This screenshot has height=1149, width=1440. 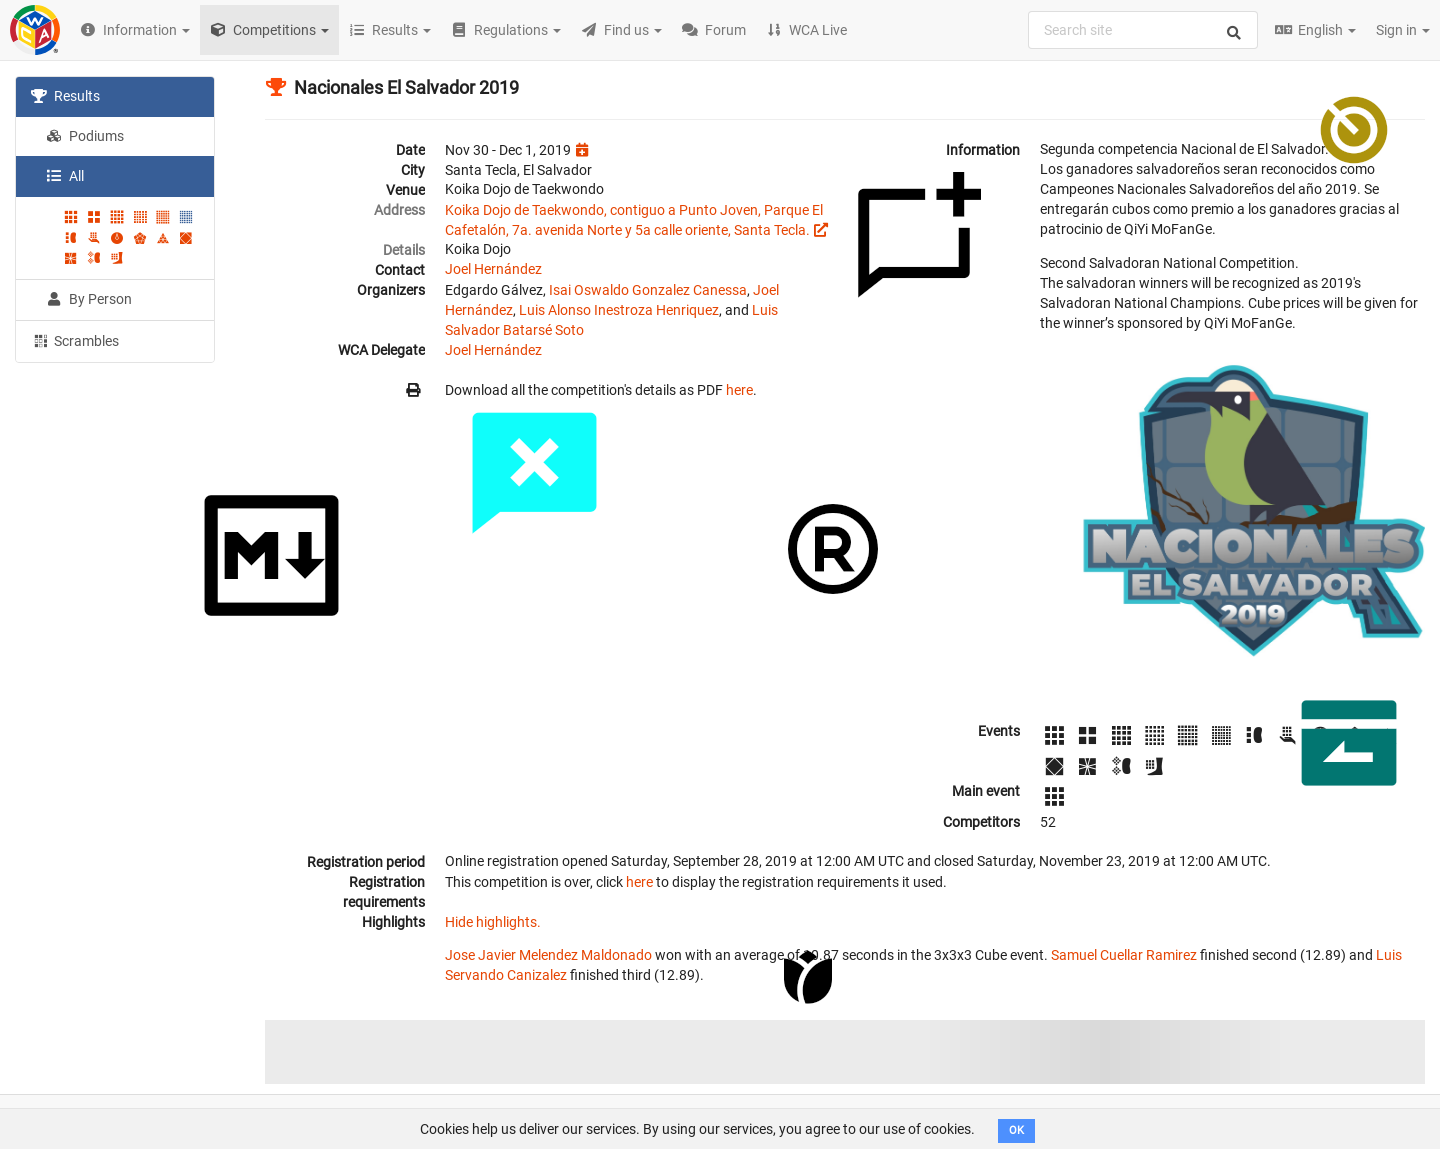 I want to click on request a refund for a transaction, so click(x=1349, y=743).